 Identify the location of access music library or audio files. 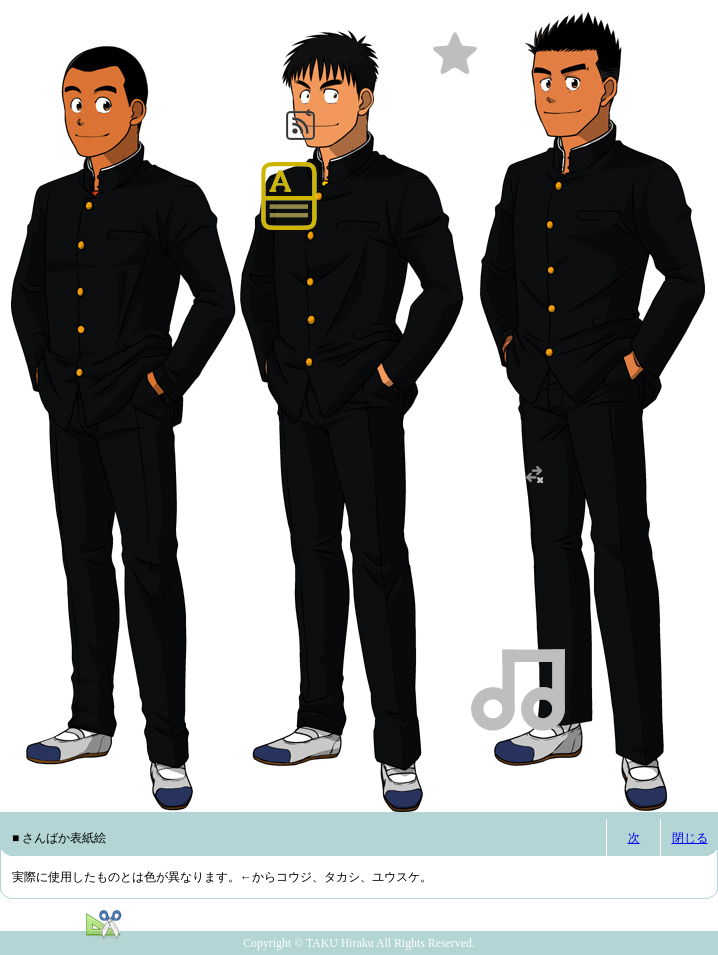
(521, 687).